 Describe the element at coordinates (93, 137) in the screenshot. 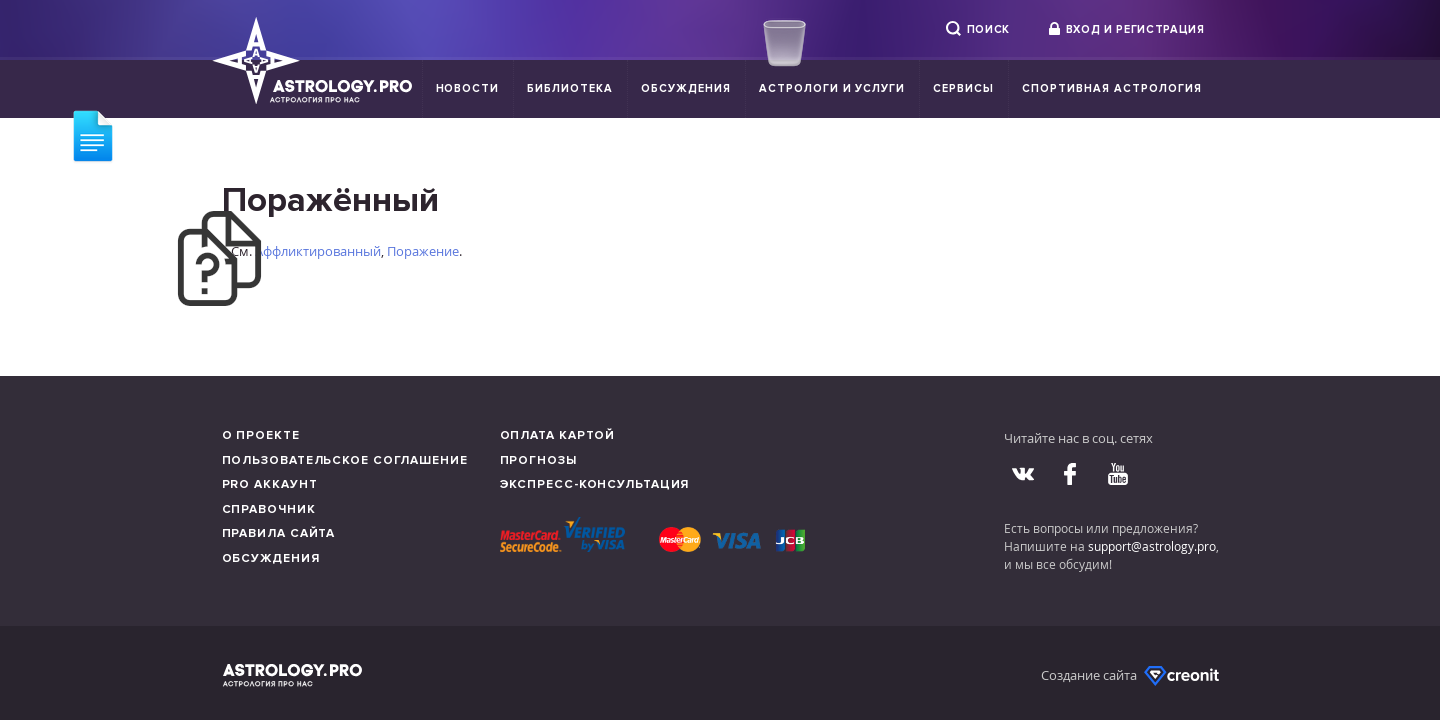

I see `open a text document or word processing file` at that location.